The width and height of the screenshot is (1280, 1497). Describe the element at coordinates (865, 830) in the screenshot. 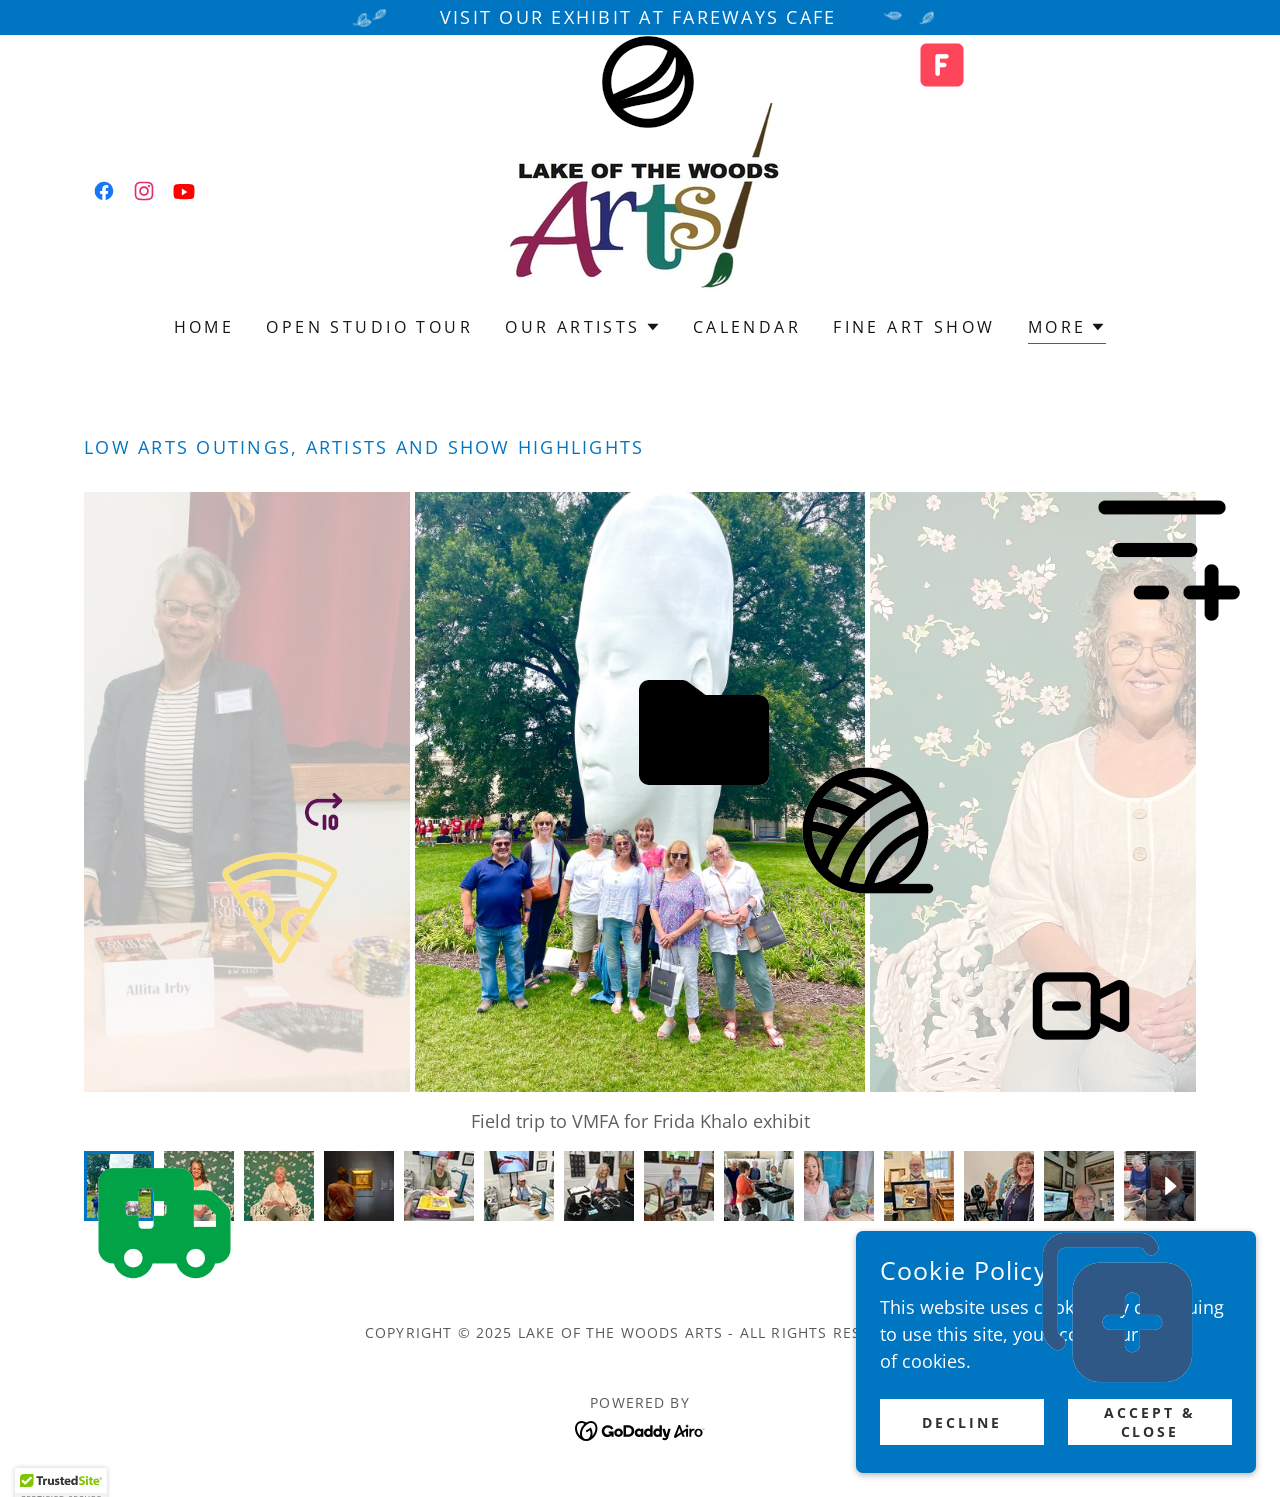

I see `craft or knitting-related feature` at that location.